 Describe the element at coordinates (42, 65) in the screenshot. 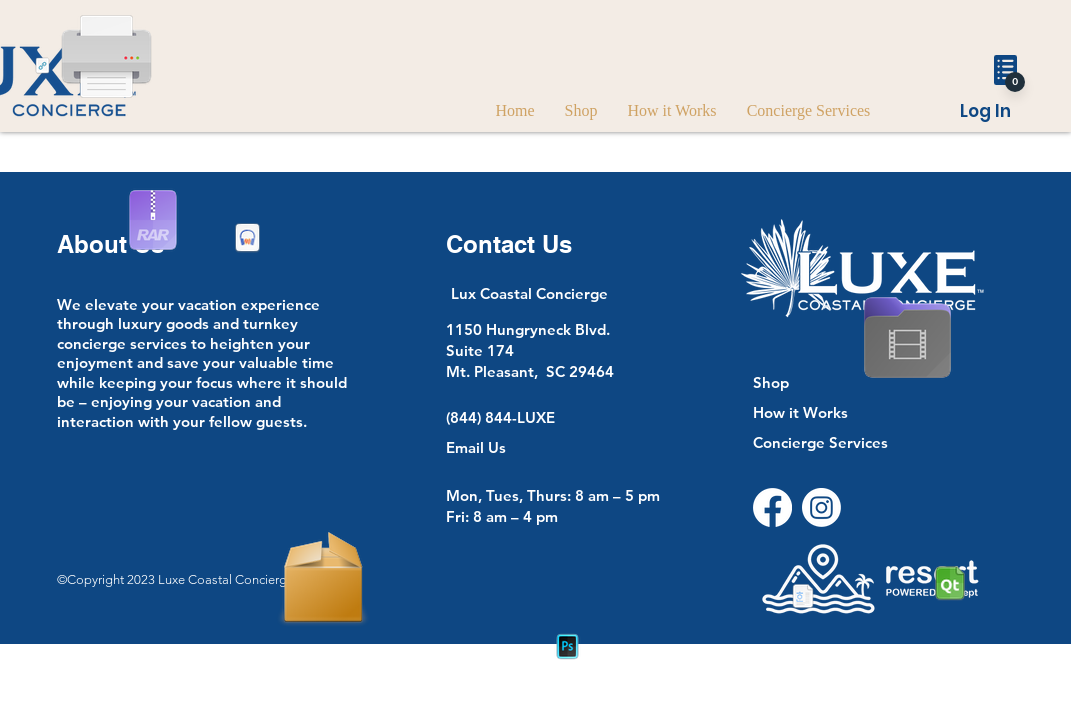

I see `a windows internet shortcut file` at that location.